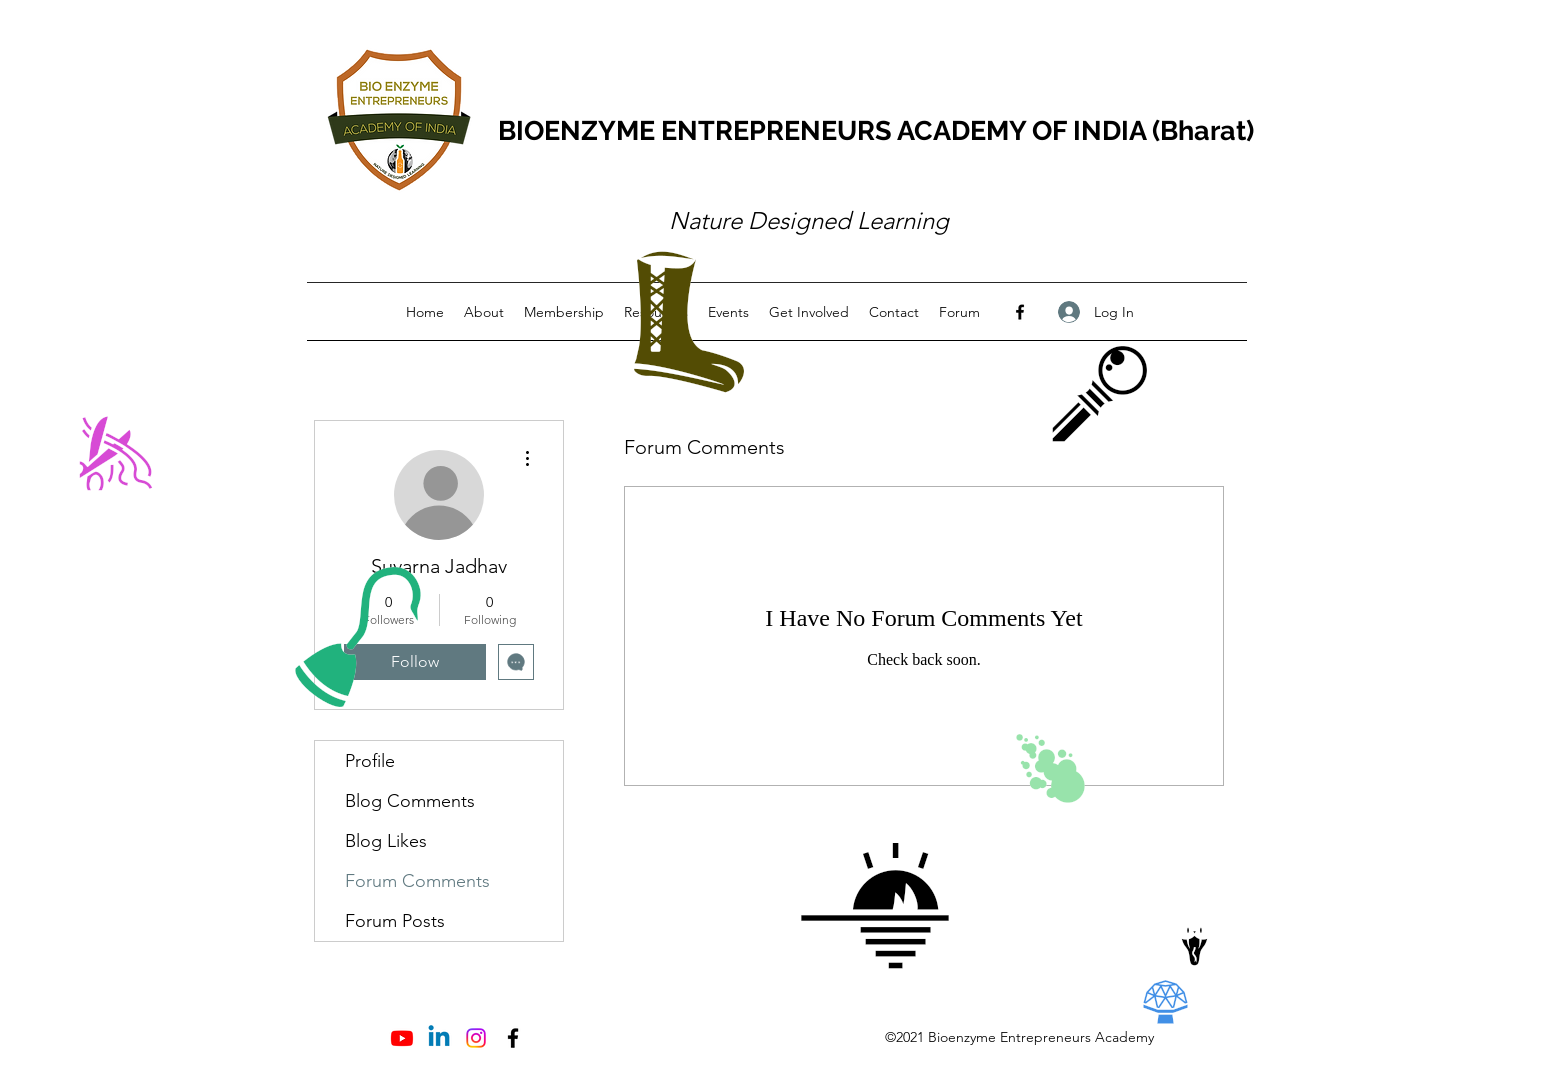  I want to click on cobra character or enemy type in a game, so click(1194, 946).